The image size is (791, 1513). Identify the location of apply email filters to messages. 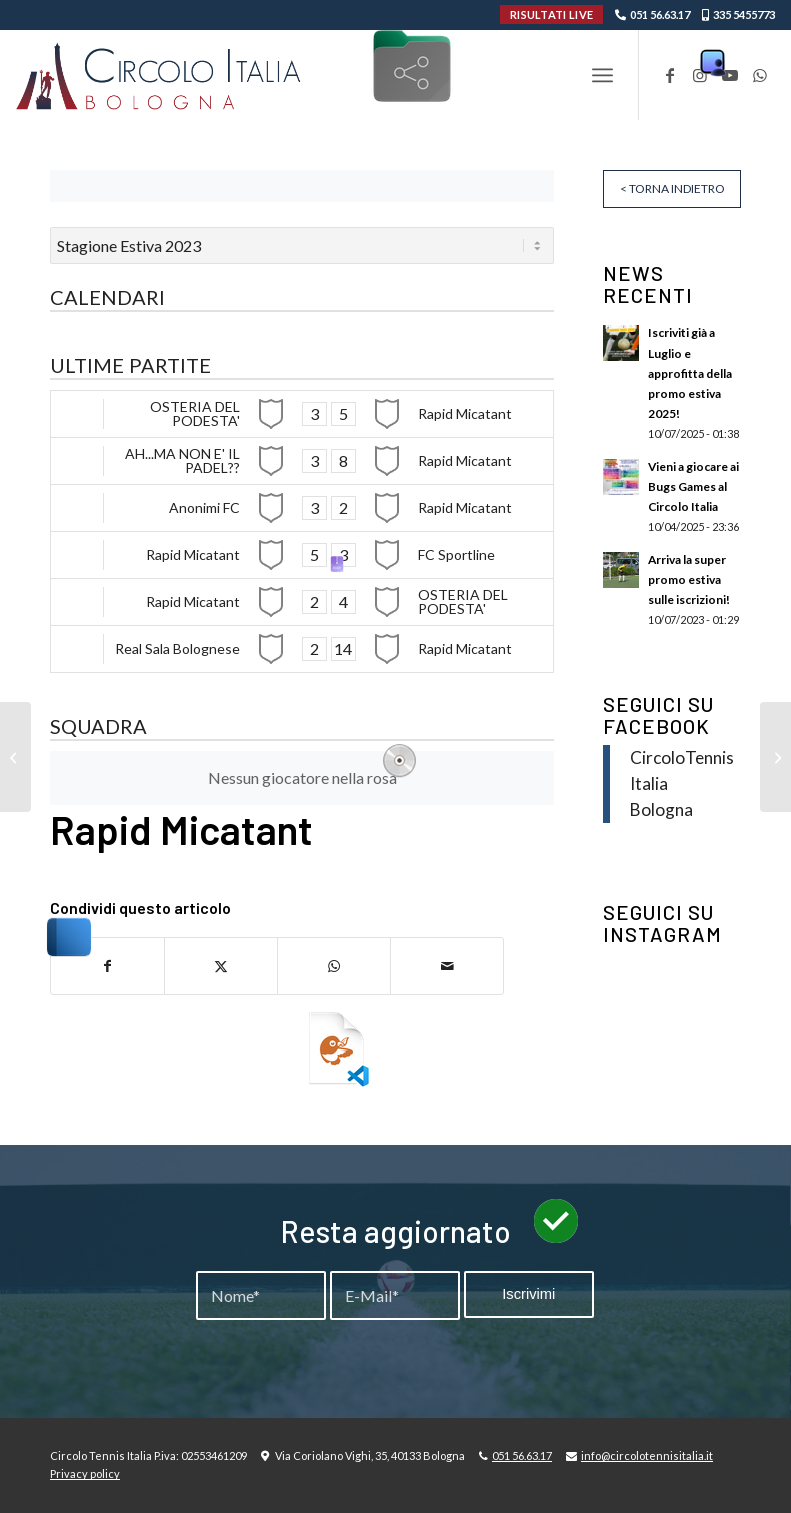
(556, 1221).